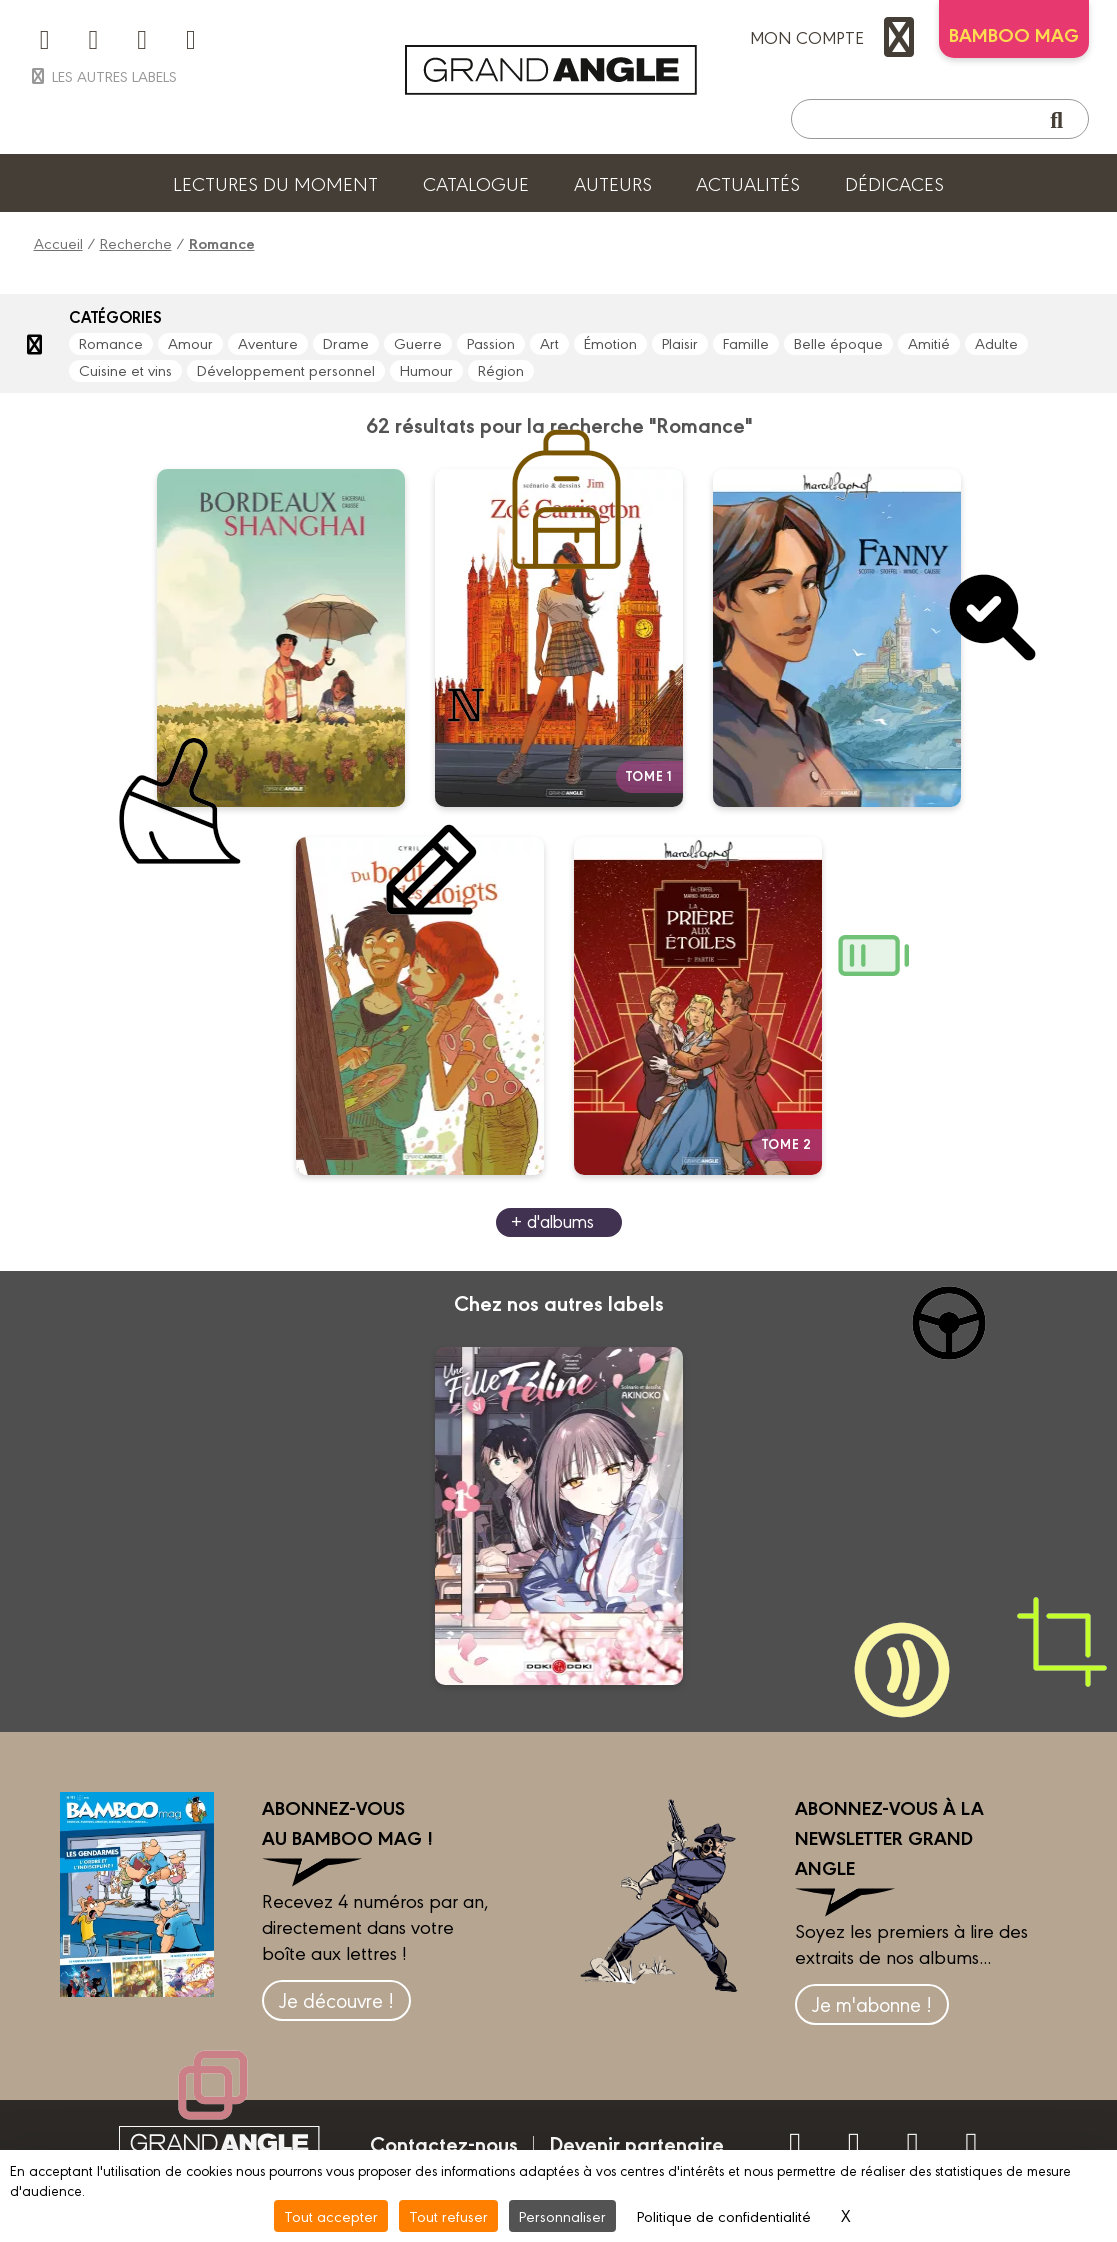 This screenshot has height=2242, width=1117. I want to click on indicates medium battery level, so click(872, 955).